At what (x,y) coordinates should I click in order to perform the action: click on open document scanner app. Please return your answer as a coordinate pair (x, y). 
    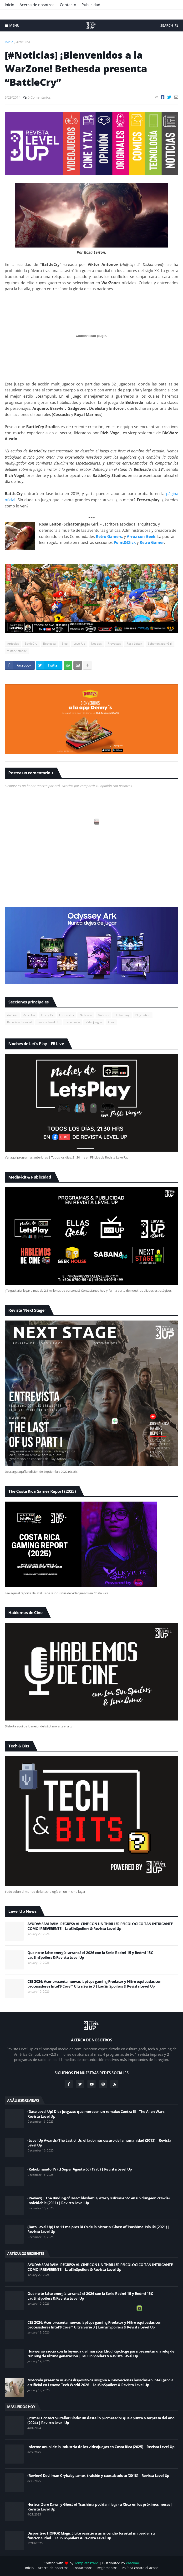
    Looking at the image, I should click on (97, 822).